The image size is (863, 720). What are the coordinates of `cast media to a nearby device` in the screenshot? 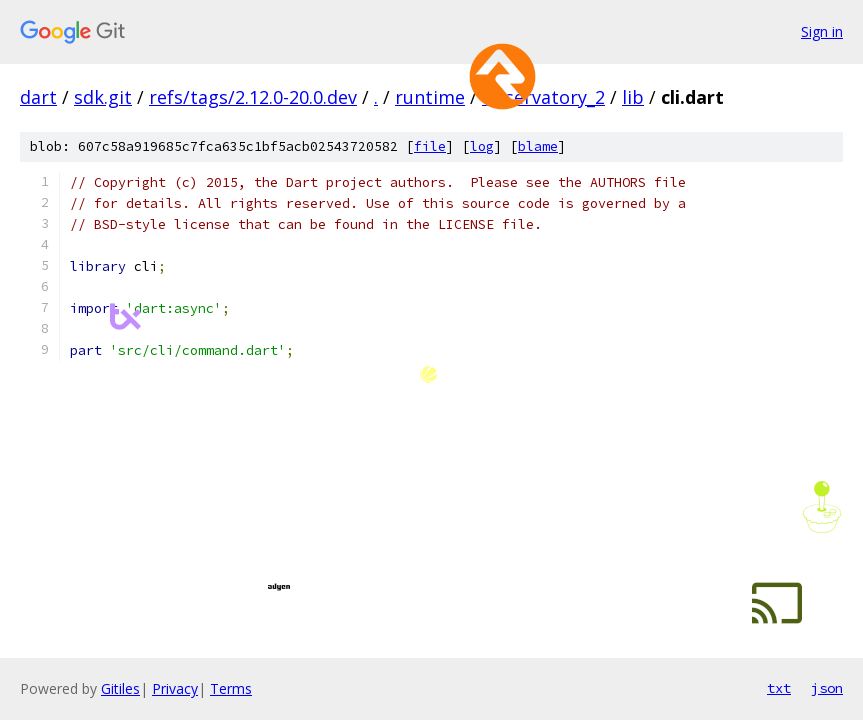 It's located at (777, 603).